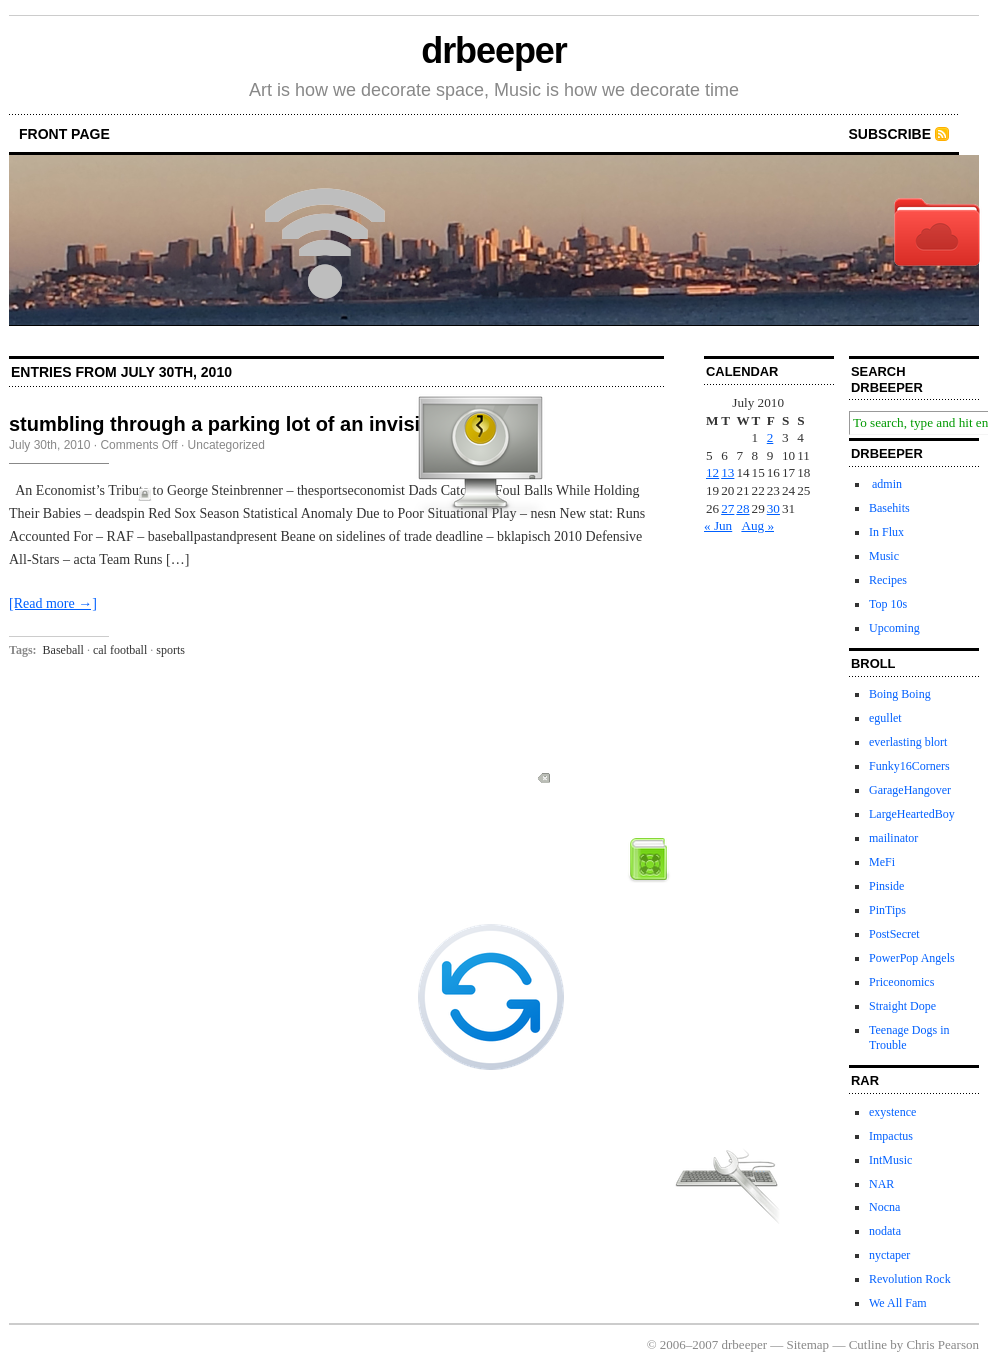  I want to click on access cloud-synced files and folders, so click(937, 232).